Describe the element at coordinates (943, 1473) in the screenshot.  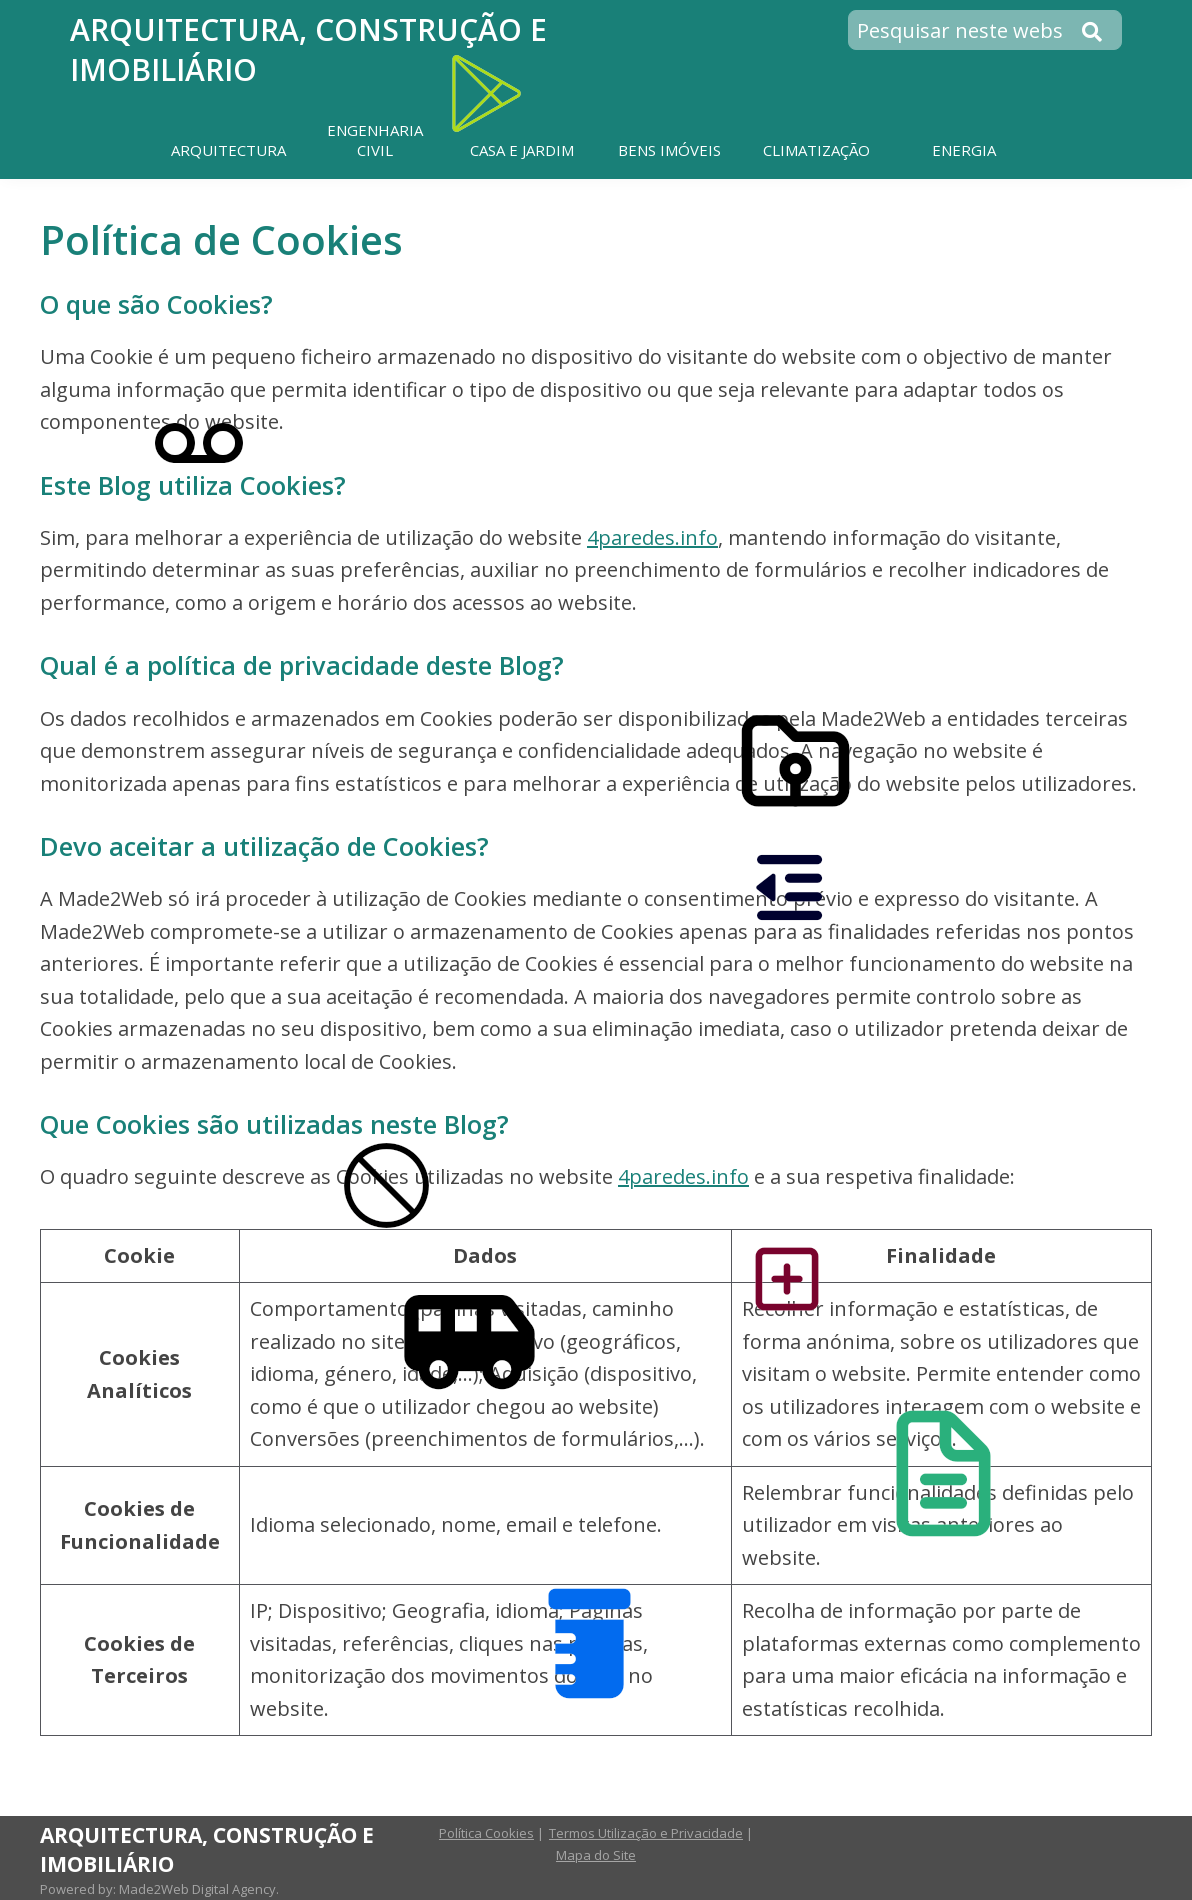
I see `view document contents` at that location.